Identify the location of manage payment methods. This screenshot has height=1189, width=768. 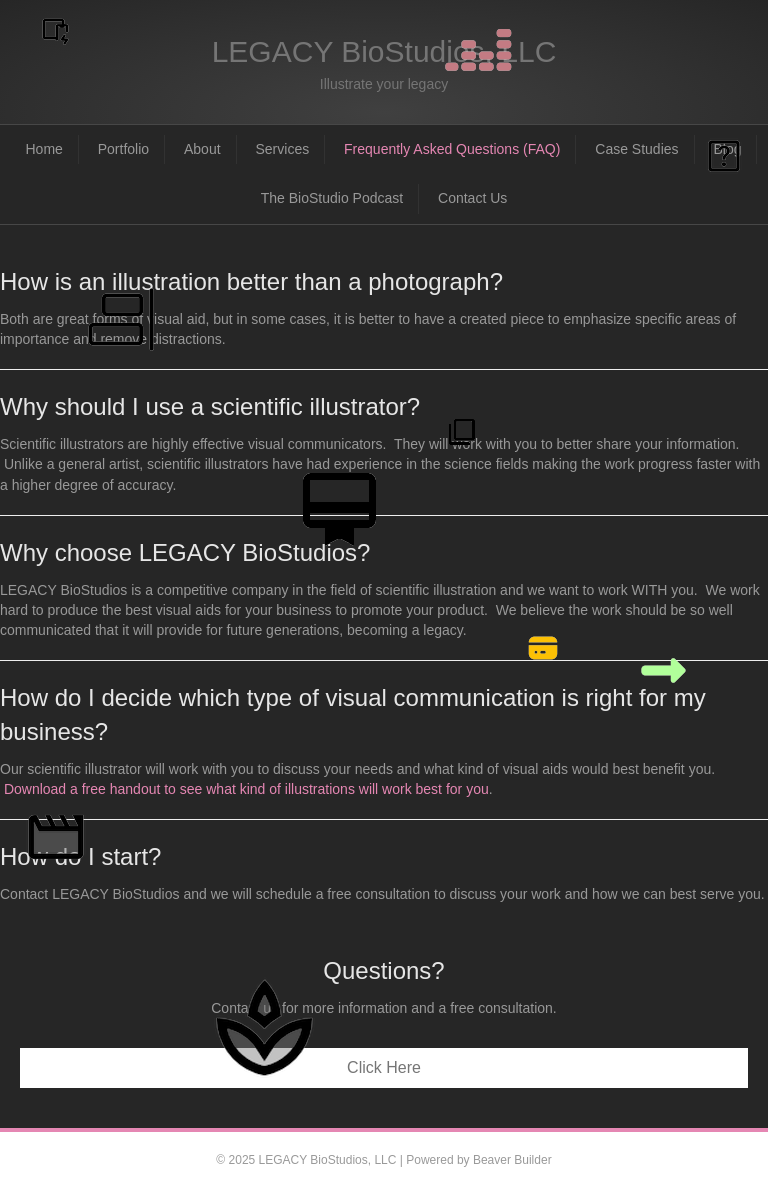
(543, 648).